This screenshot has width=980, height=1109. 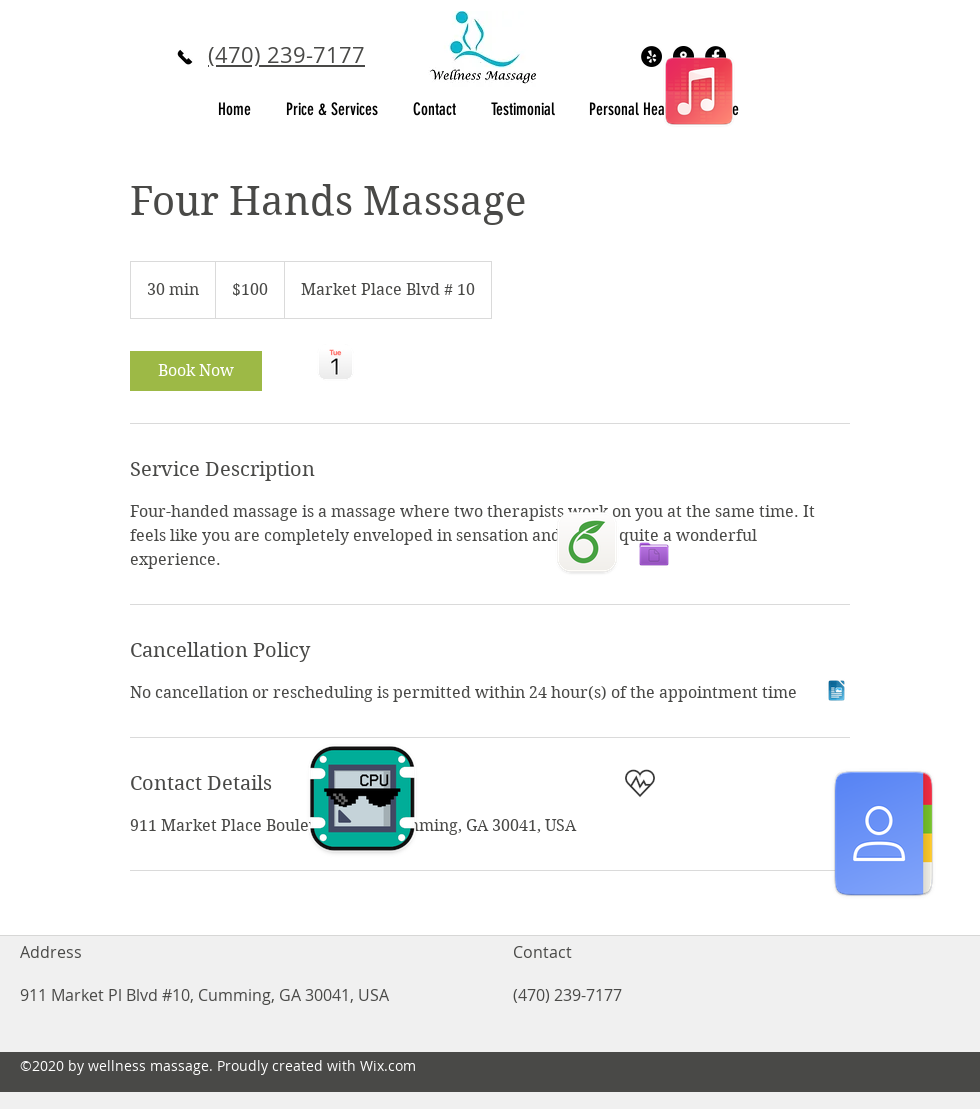 I want to click on open GPU Screen Recorder application, so click(x=362, y=798).